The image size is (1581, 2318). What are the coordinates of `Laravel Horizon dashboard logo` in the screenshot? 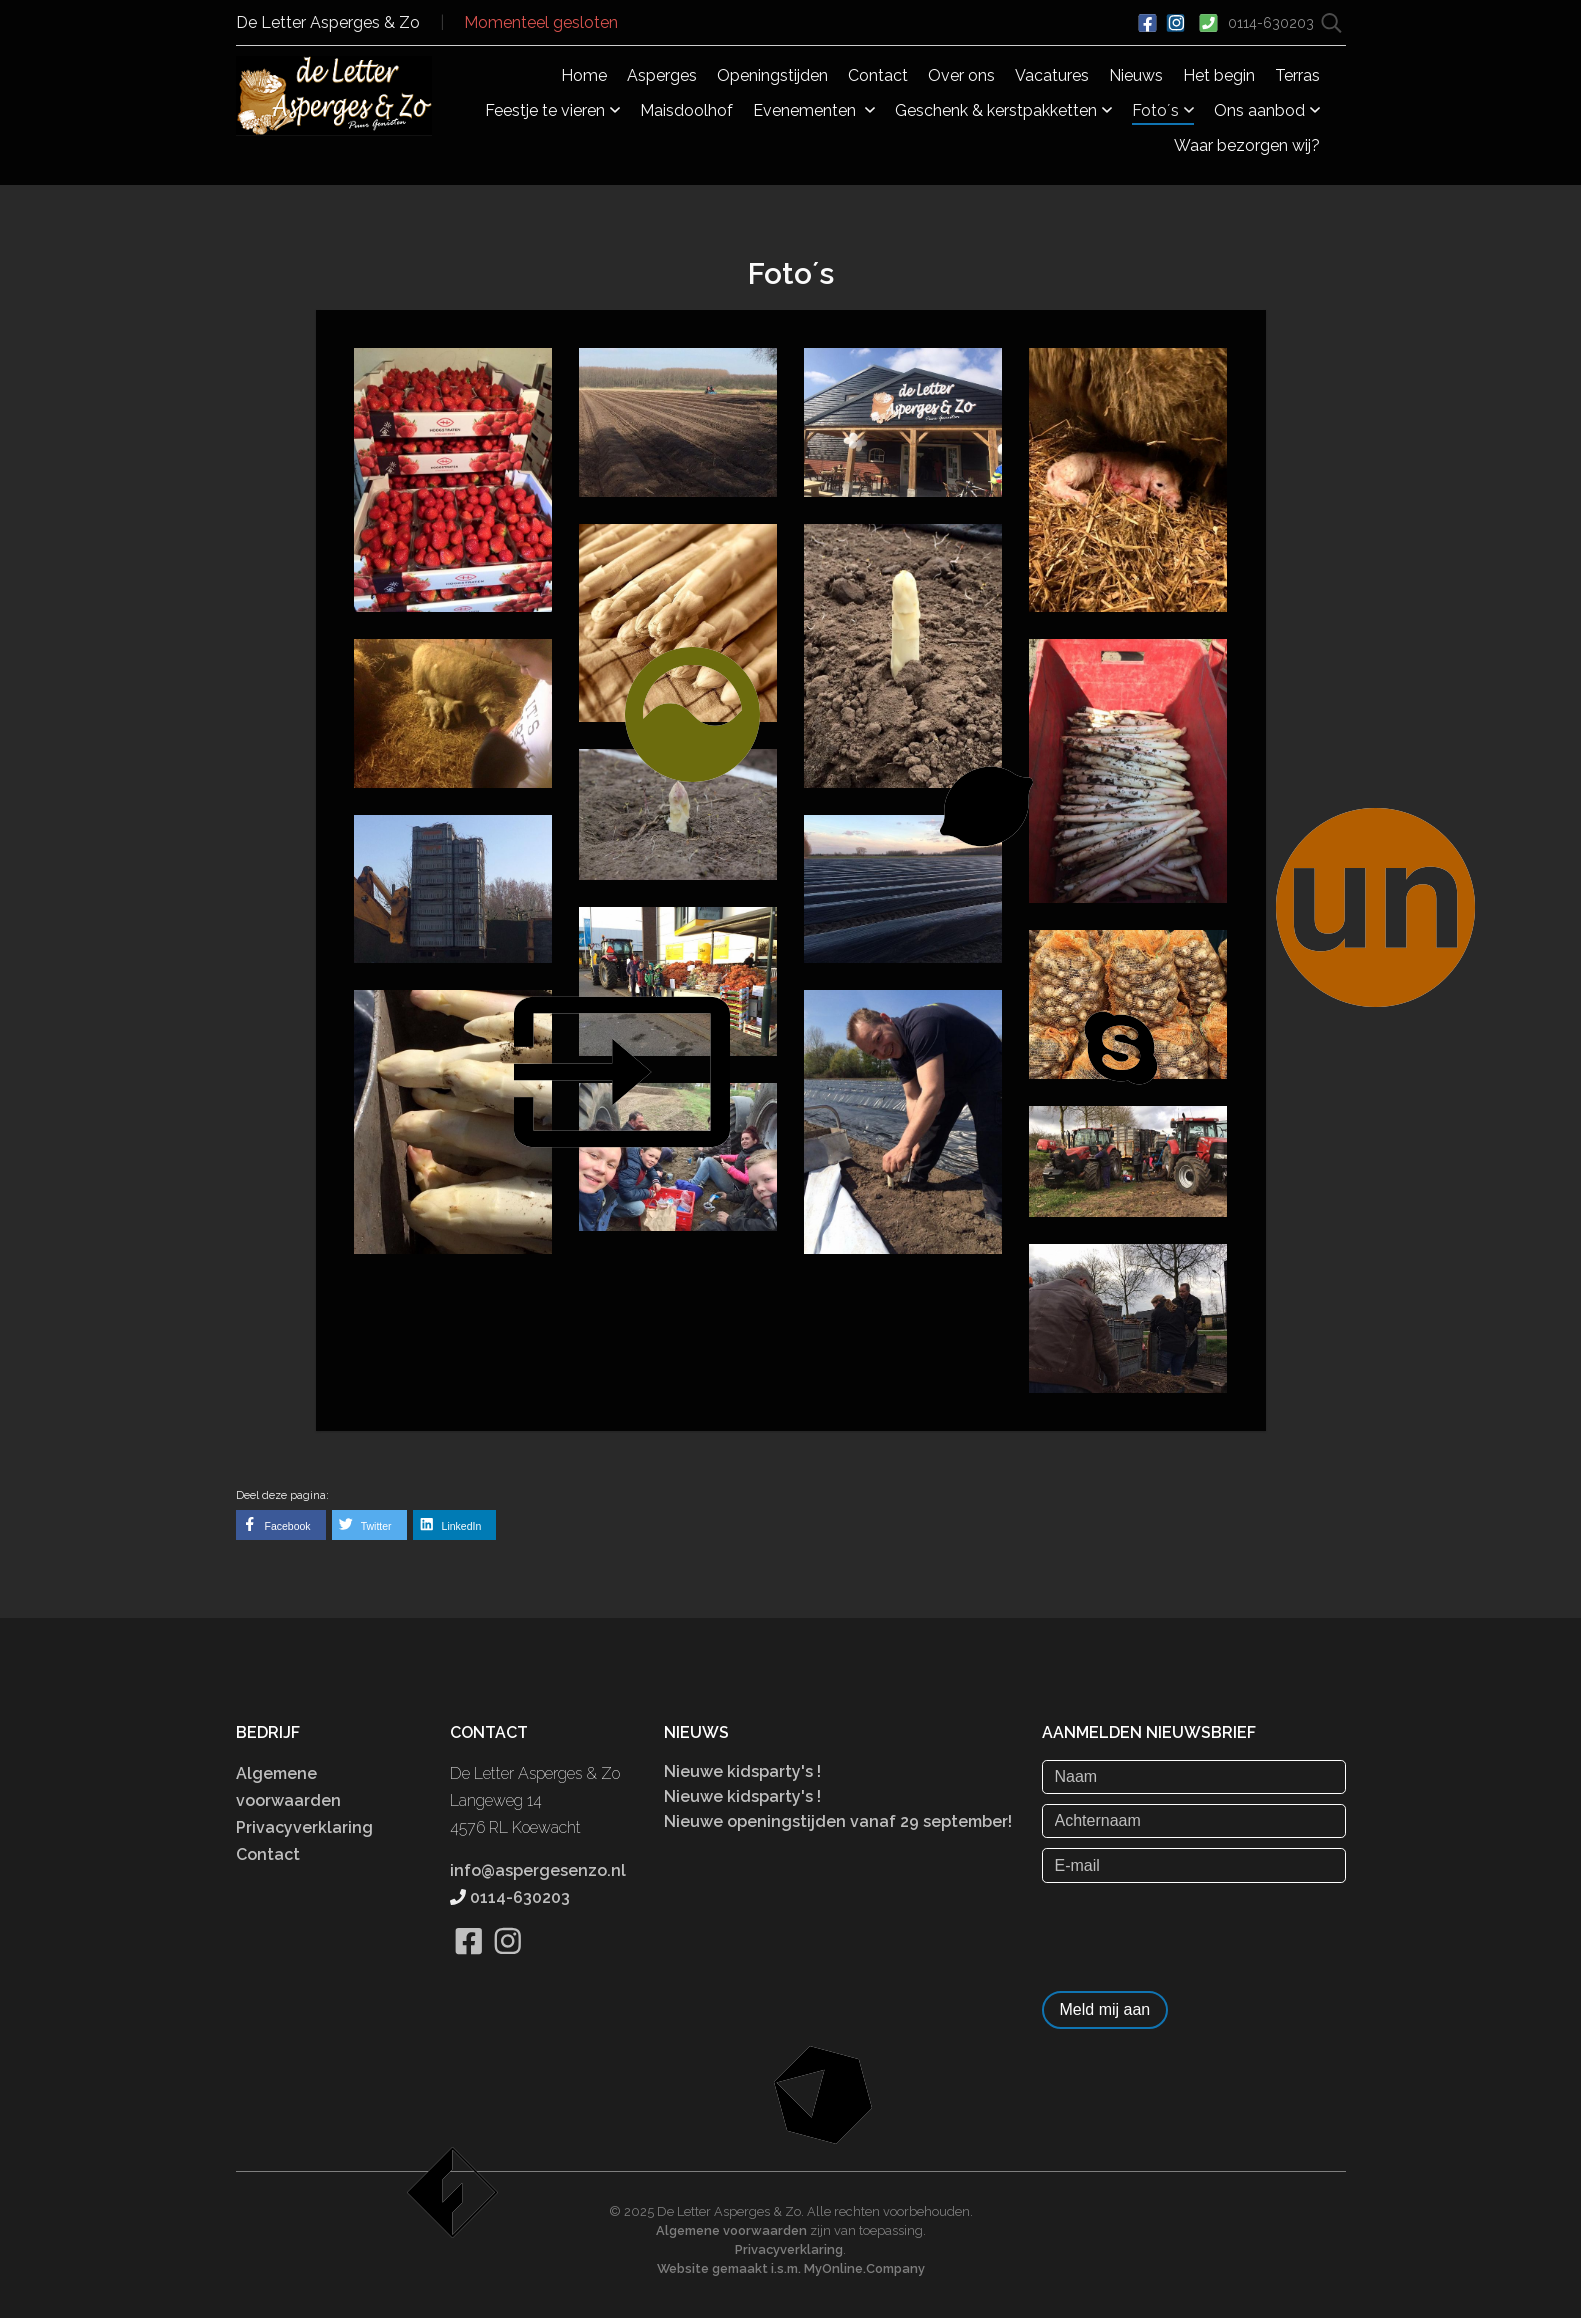 It's located at (692, 714).